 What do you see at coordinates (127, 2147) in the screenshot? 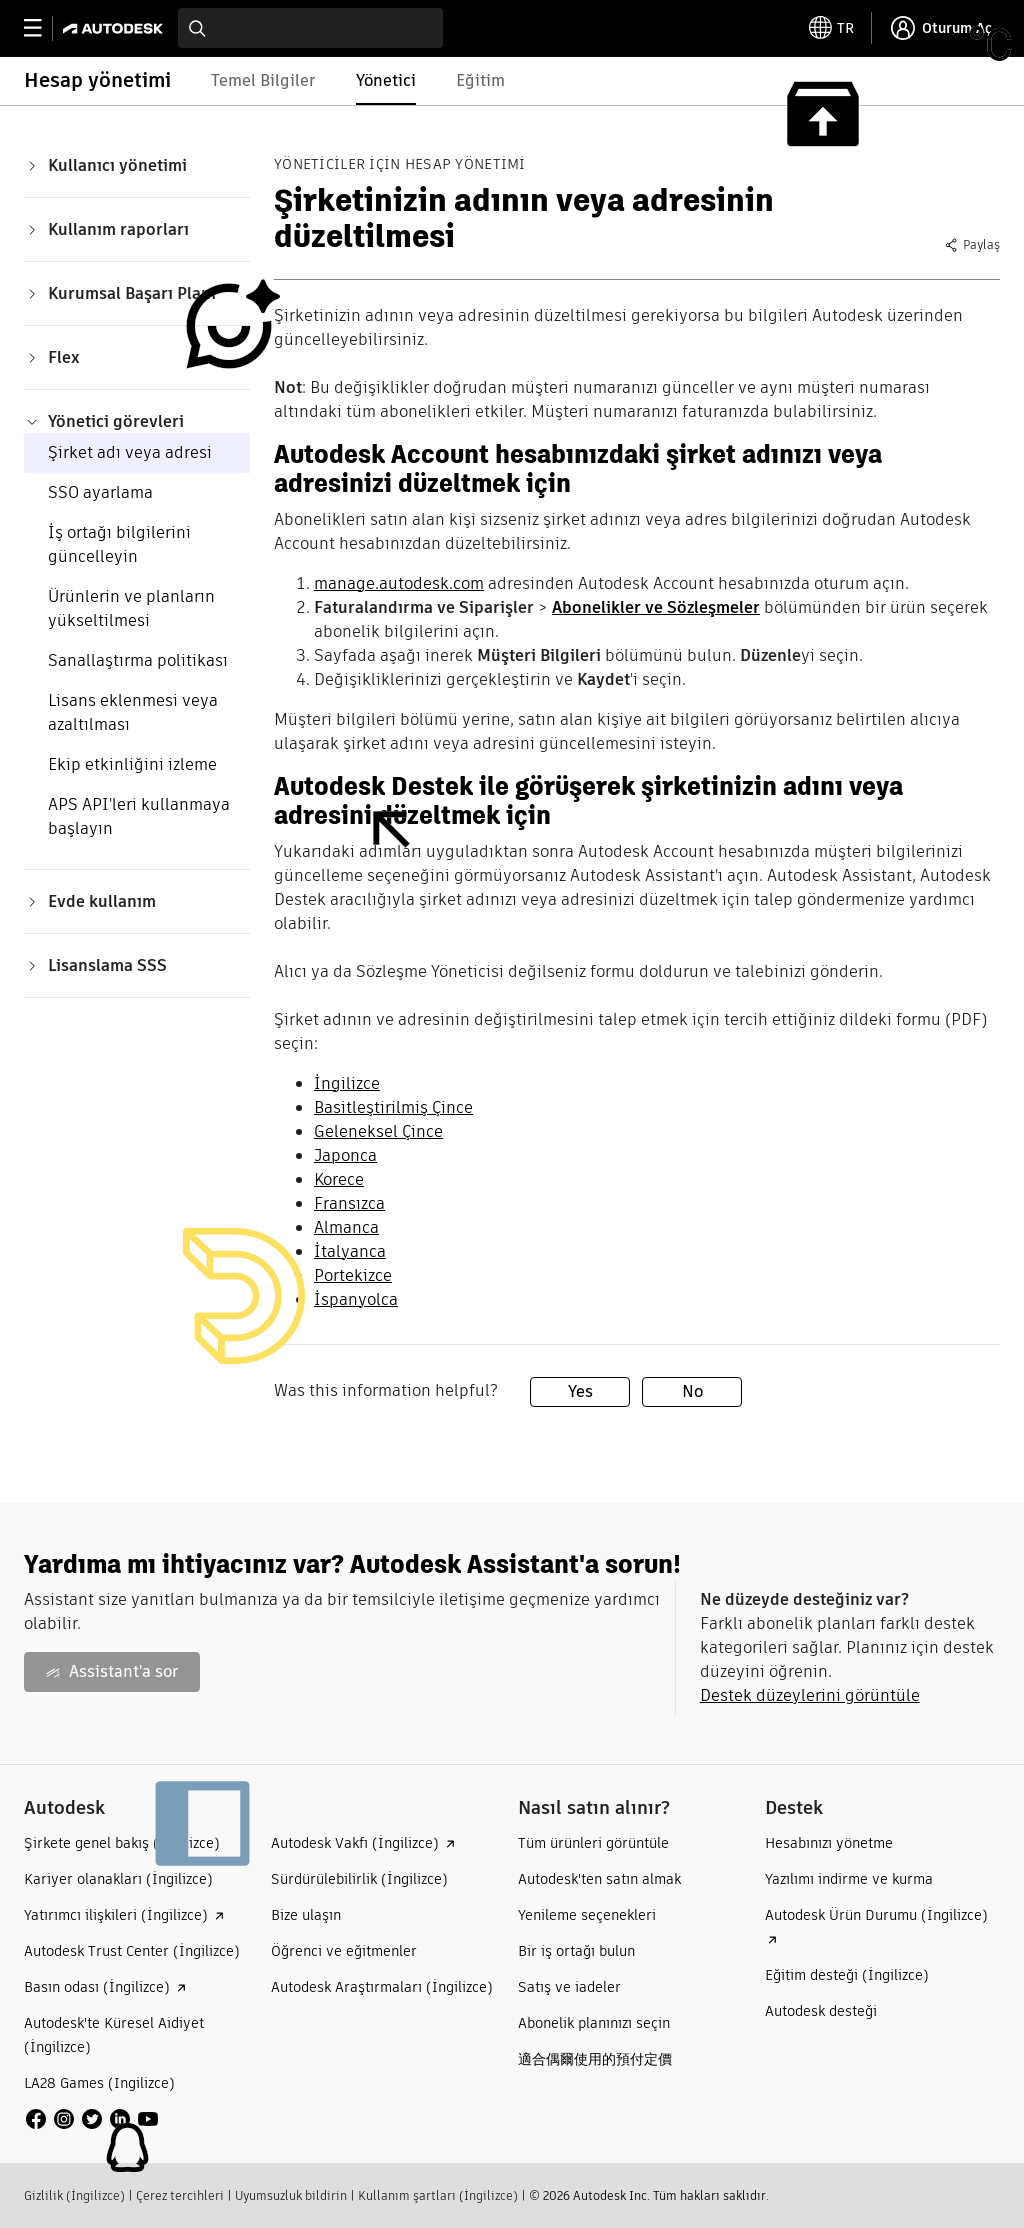
I see `open QQ messenger app` at bounding box center [127, 2147].